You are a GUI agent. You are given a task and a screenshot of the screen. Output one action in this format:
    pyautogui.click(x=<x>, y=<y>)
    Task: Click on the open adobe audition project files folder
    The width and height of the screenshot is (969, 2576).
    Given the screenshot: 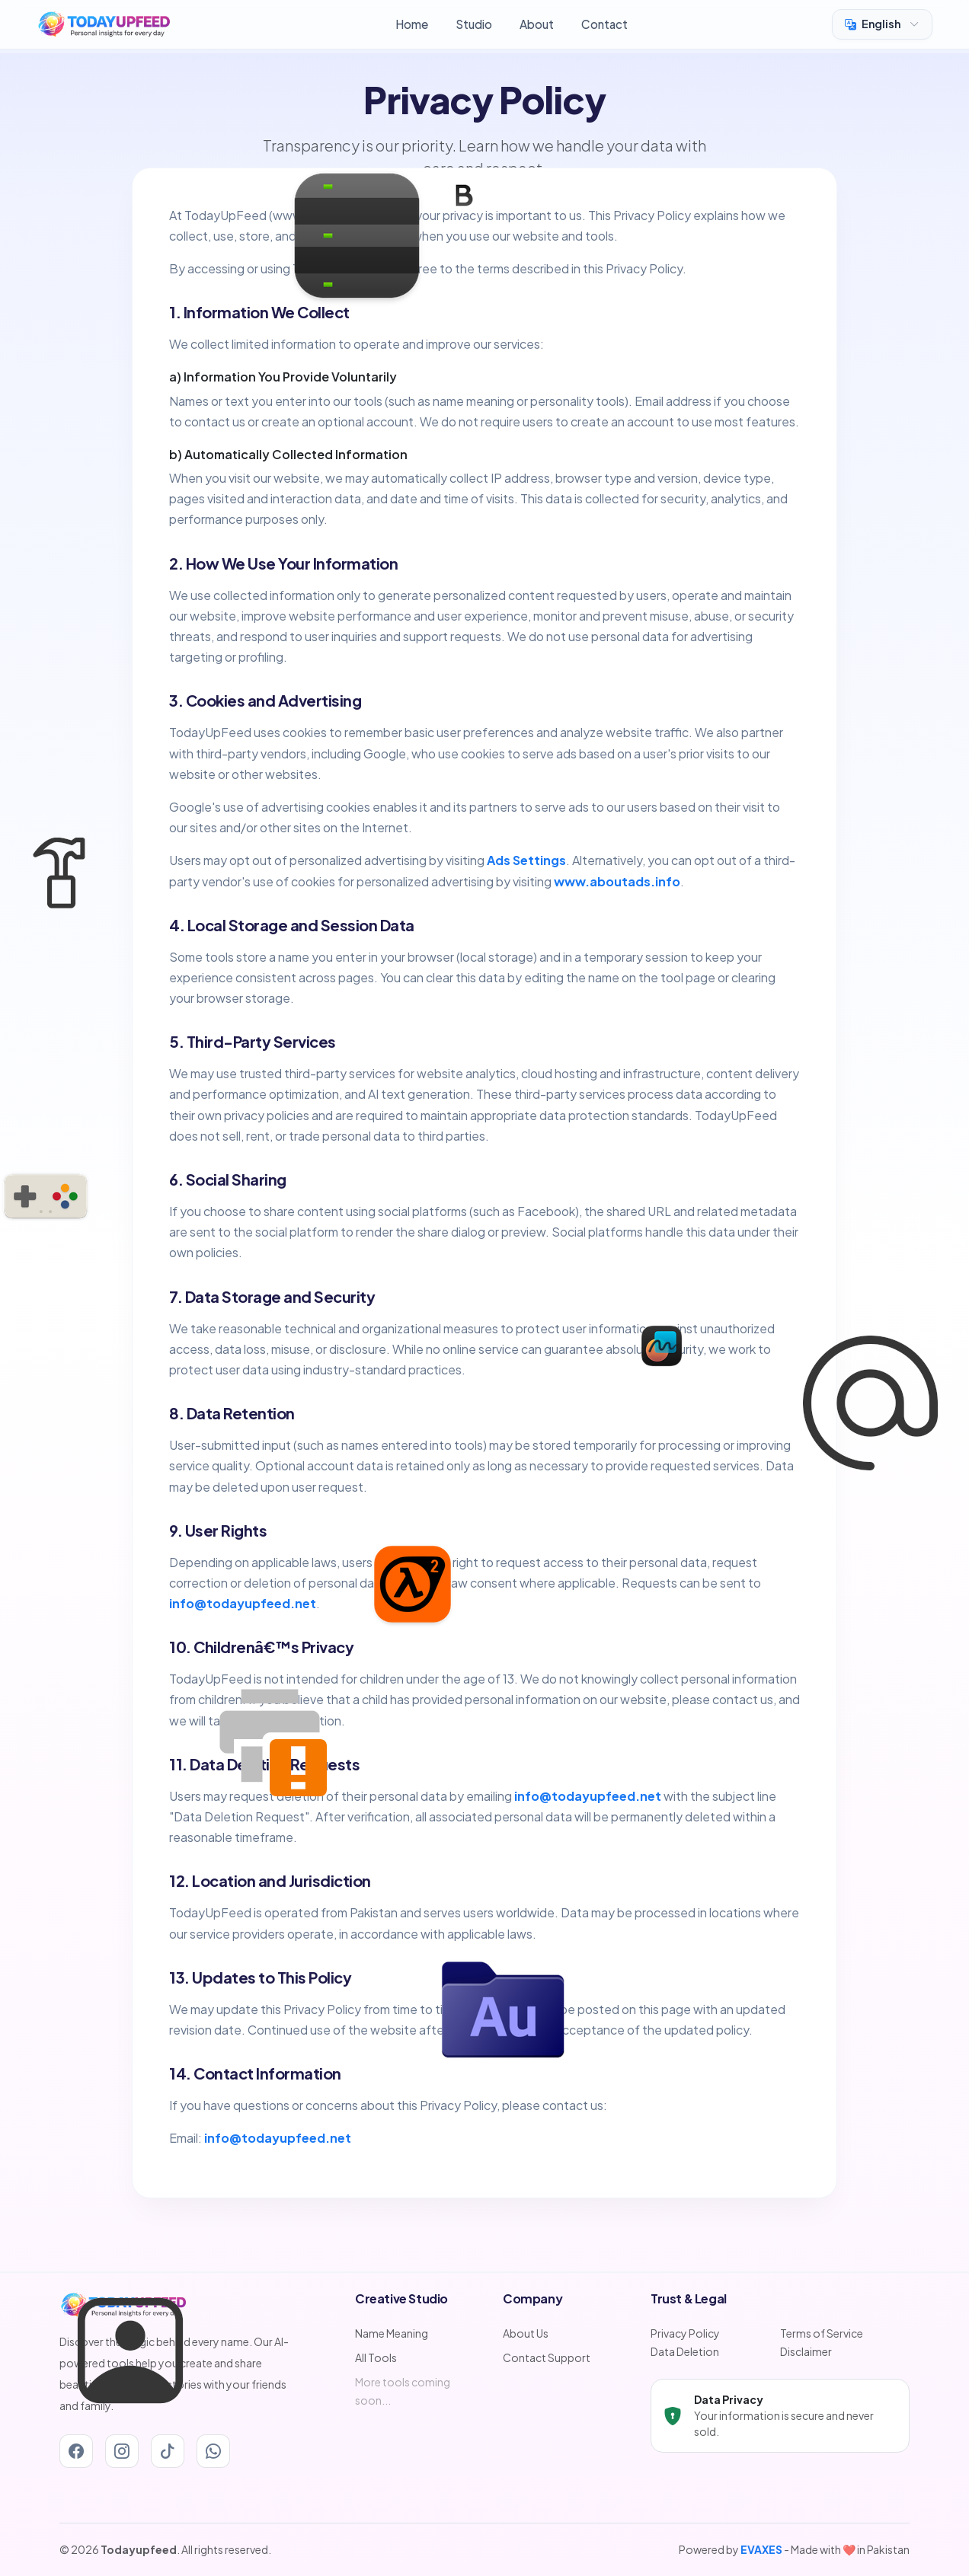 What is the action you would take?
    pyautogui.click(x=502, y=2013)
    